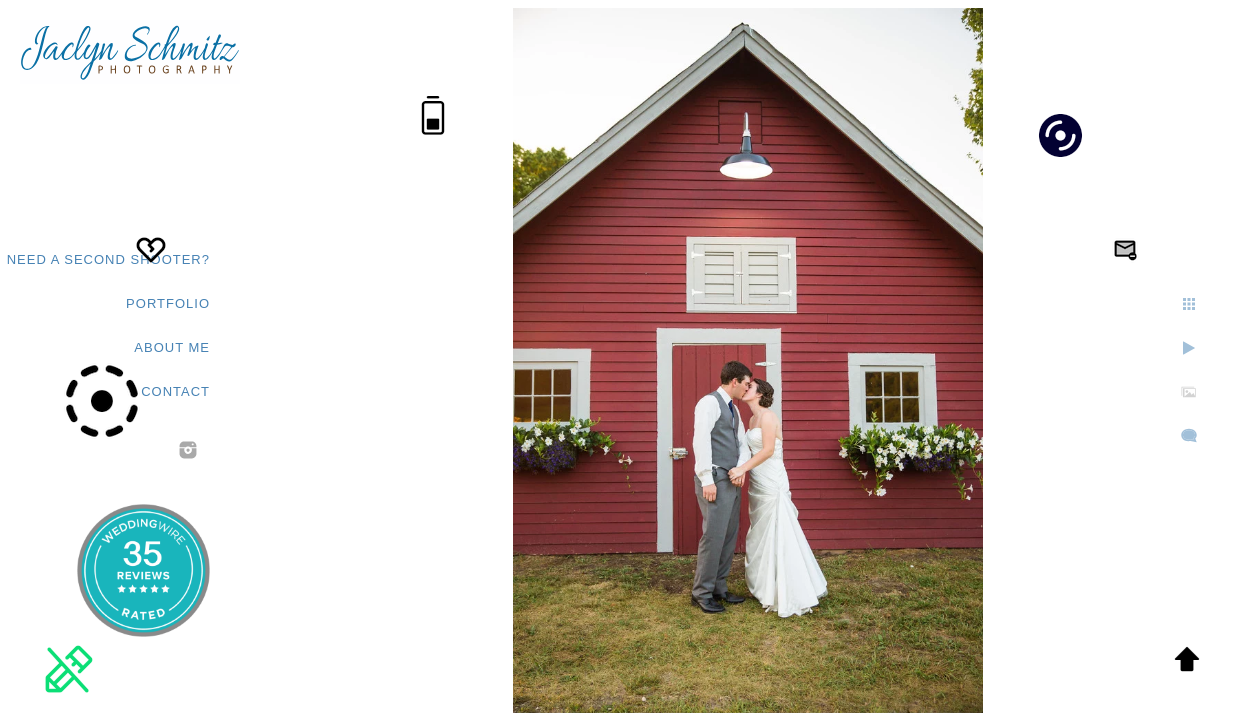  What do you see at coordinates (1060, 135) in the screenshot?
I see `play music or audio content` at bounding box center [1060, 135].